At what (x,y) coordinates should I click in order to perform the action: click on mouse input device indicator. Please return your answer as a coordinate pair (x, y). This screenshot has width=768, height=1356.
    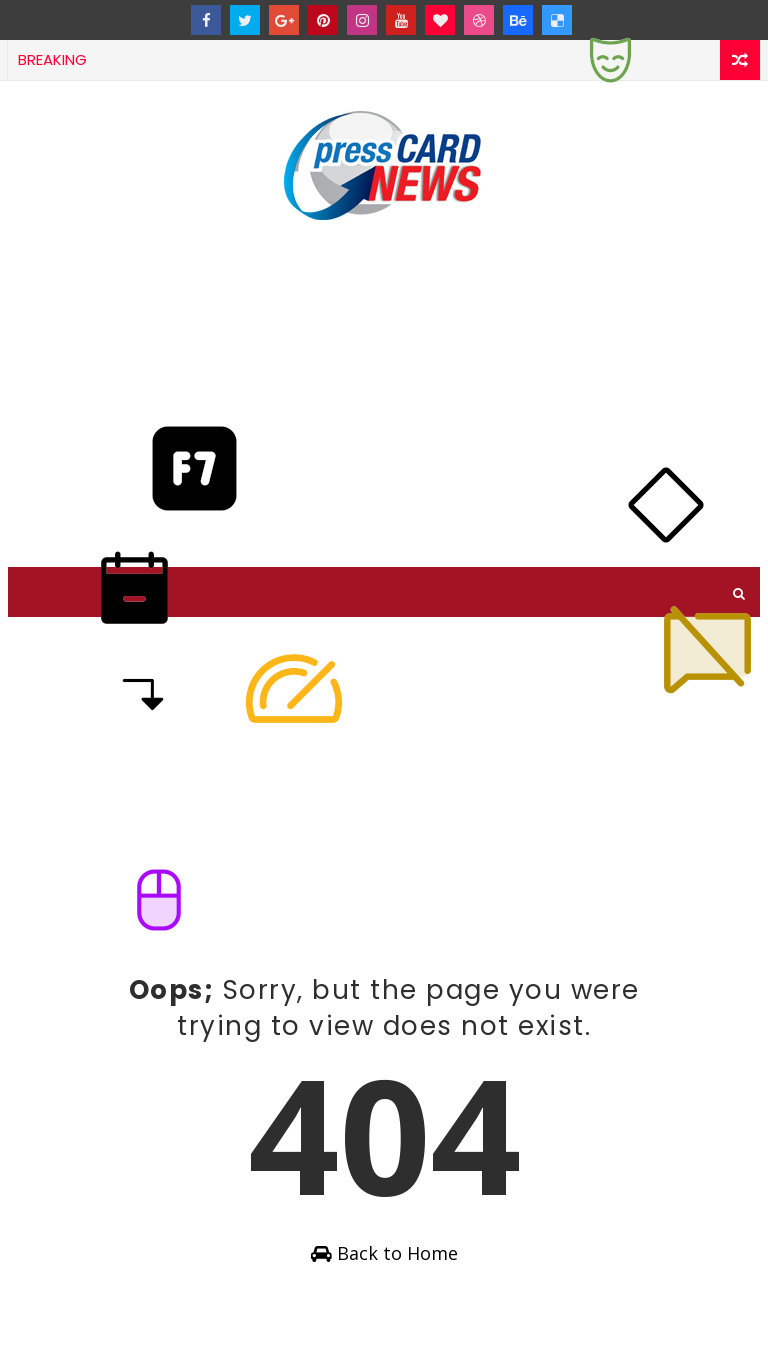
    Looking at the image, I should click on (159, 900).